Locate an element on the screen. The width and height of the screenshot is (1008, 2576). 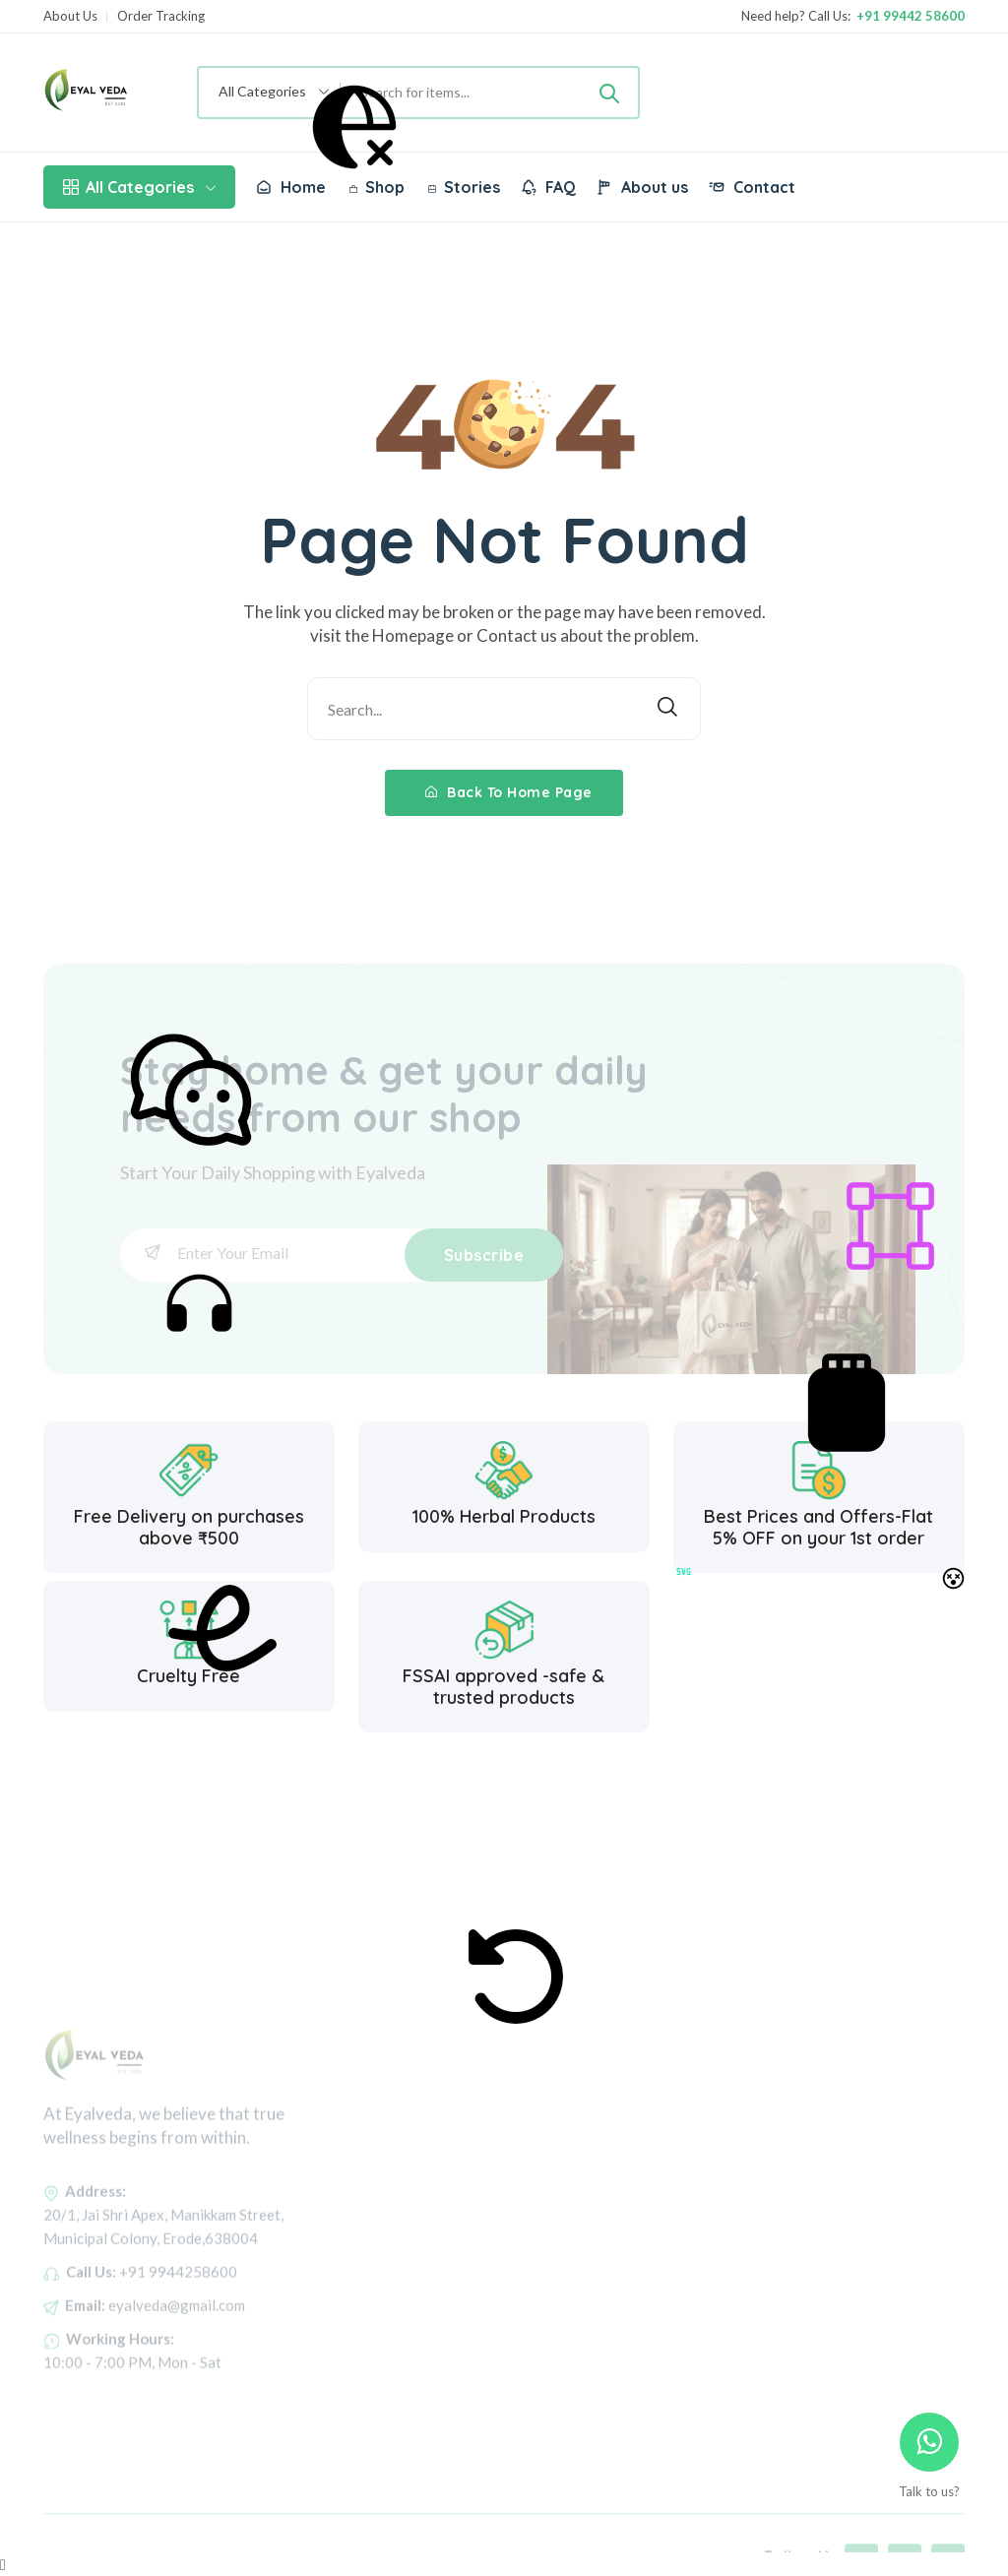
no internet connection is located at coordinates (354, 127).